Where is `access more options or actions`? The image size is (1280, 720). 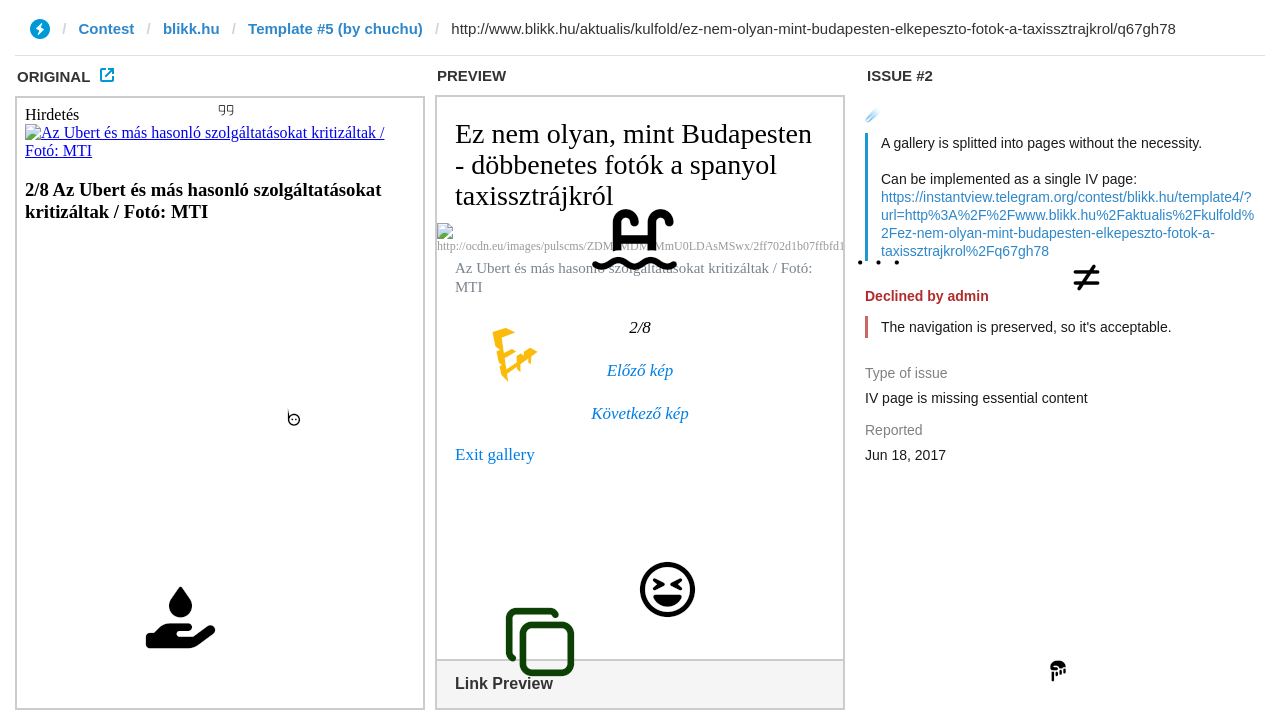
access more options or actions is located at coordinates (878, 262).